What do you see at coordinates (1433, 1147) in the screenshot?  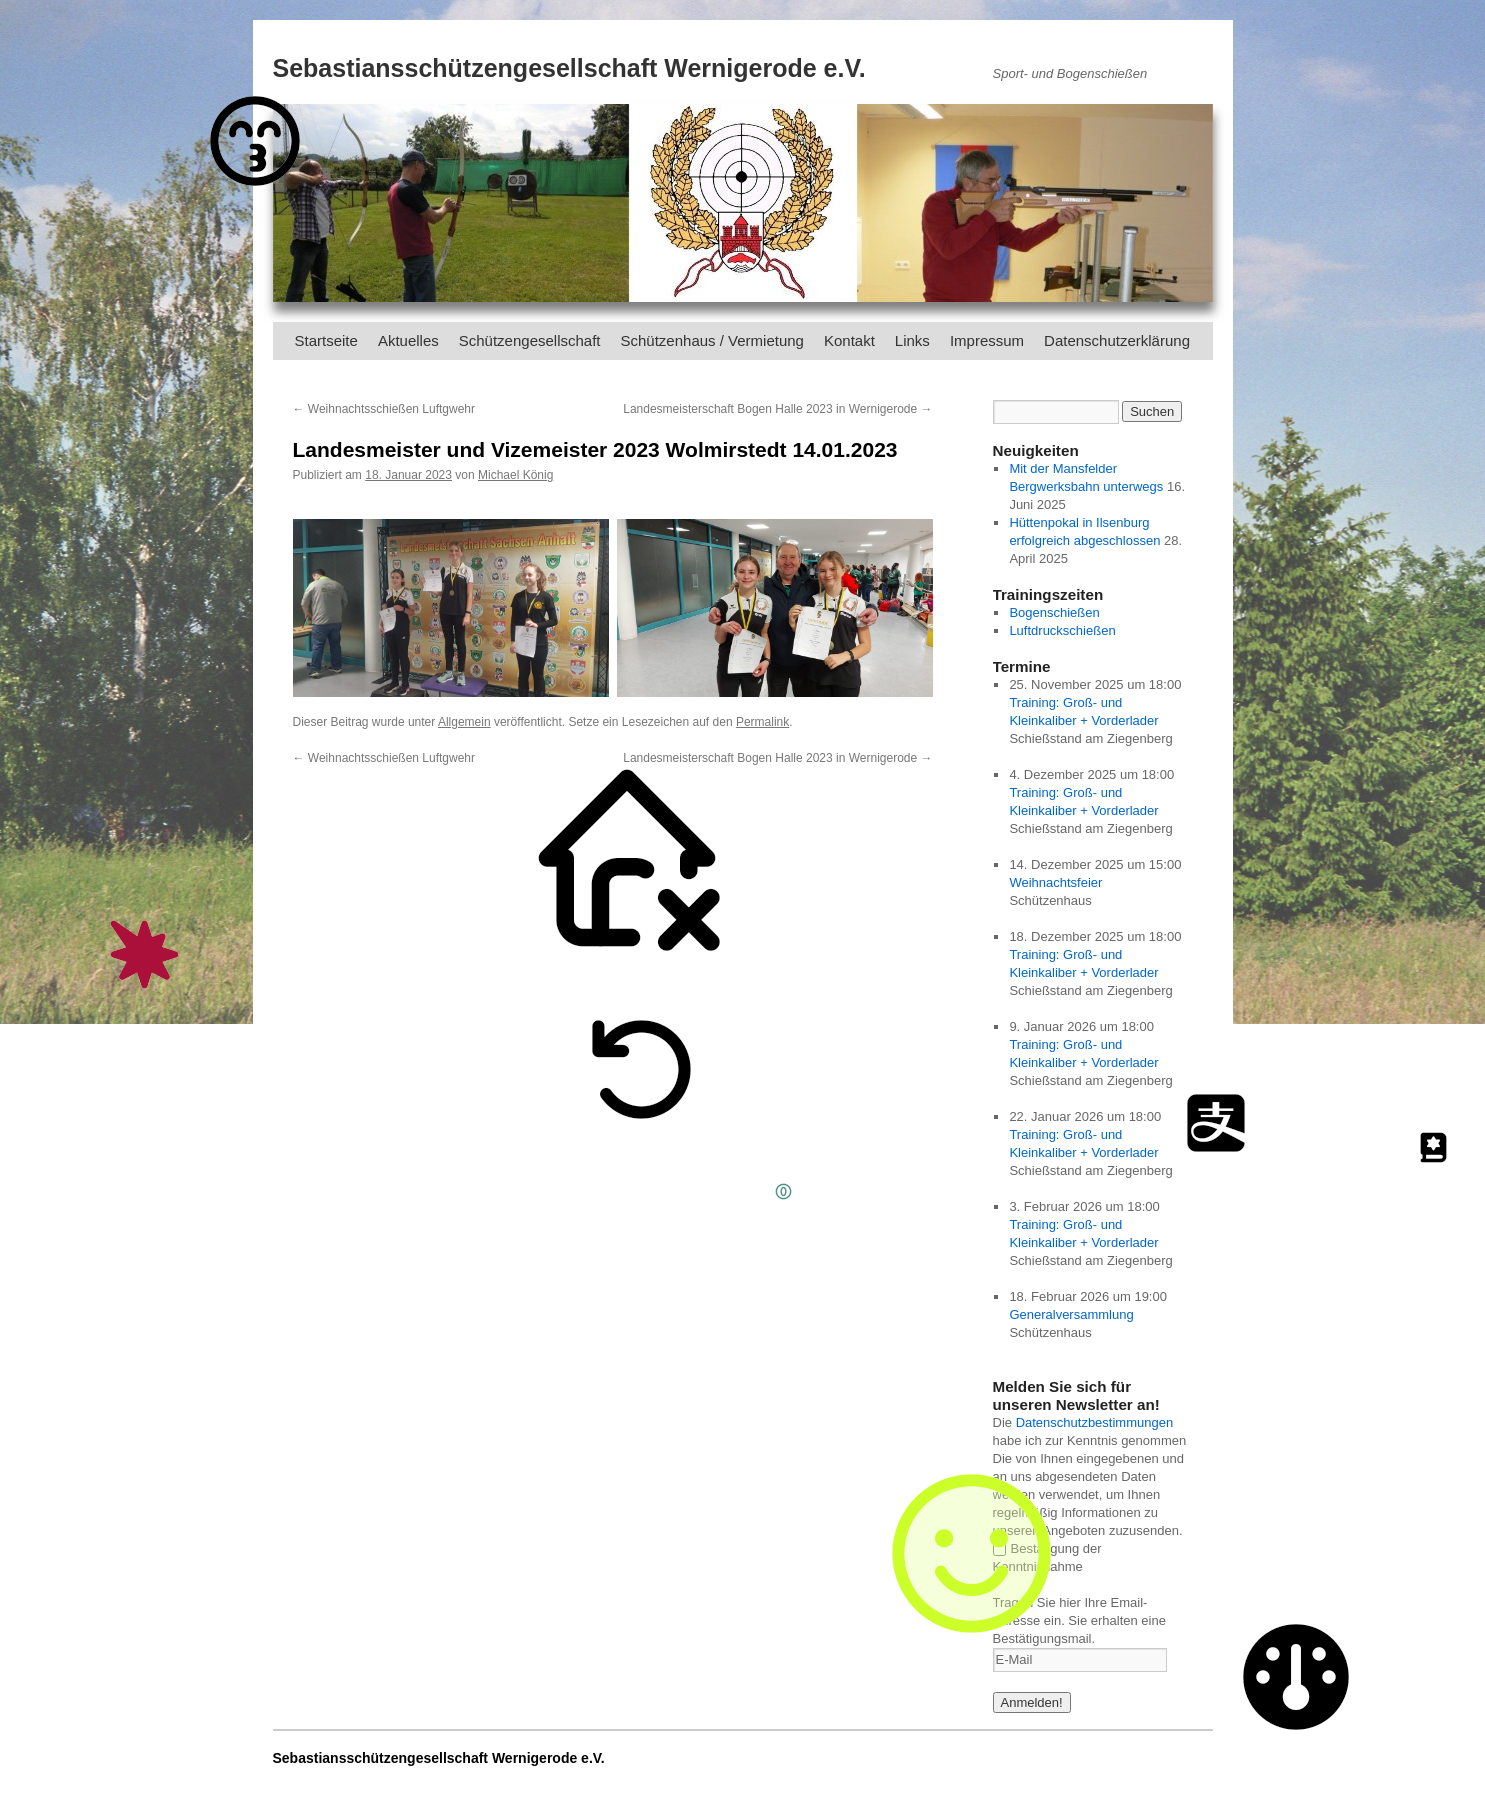 I see `access Jewish religious texts or scriptures` at bounding box center [1433, 1147].